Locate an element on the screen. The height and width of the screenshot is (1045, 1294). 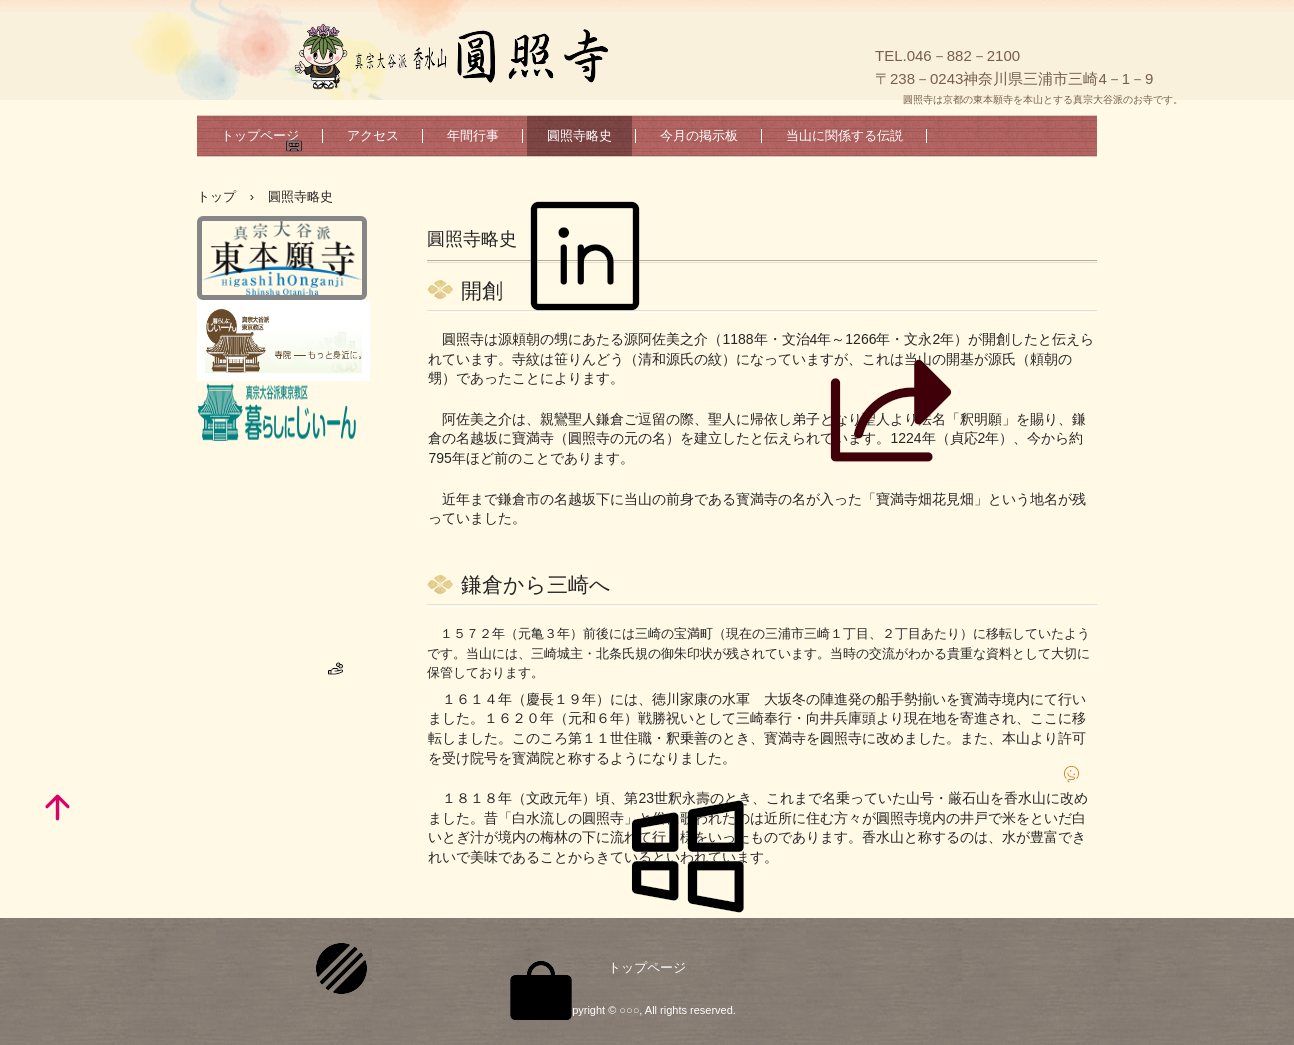
scroll to top of page is located at coordinates (57, 807).